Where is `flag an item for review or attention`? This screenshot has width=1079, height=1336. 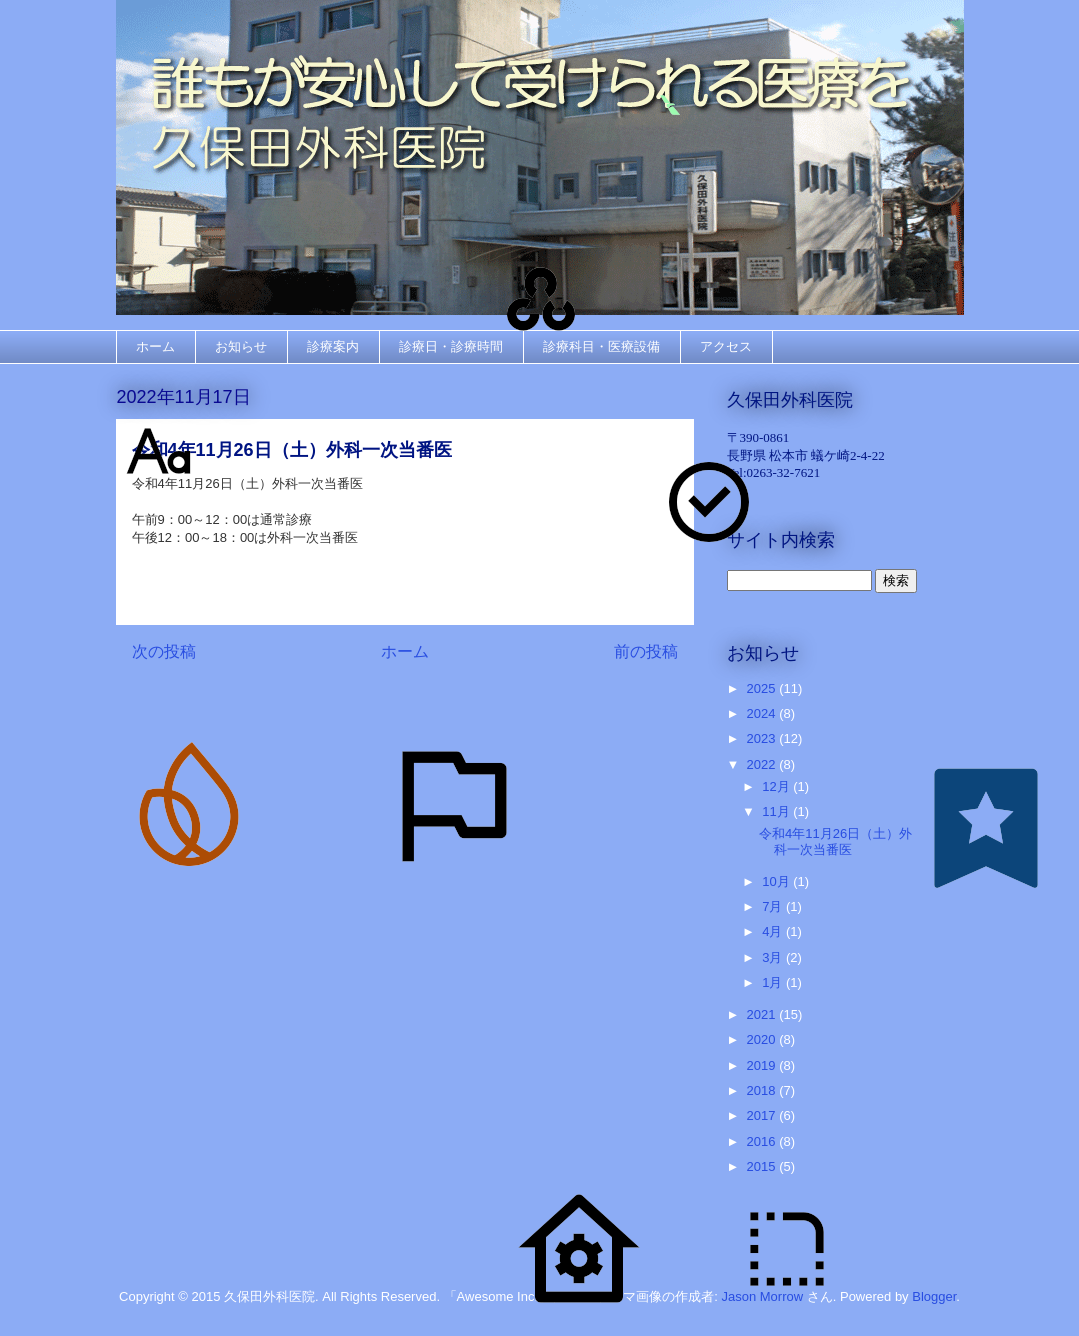
flag an item for review or attention is located at coordinates (454, 803).